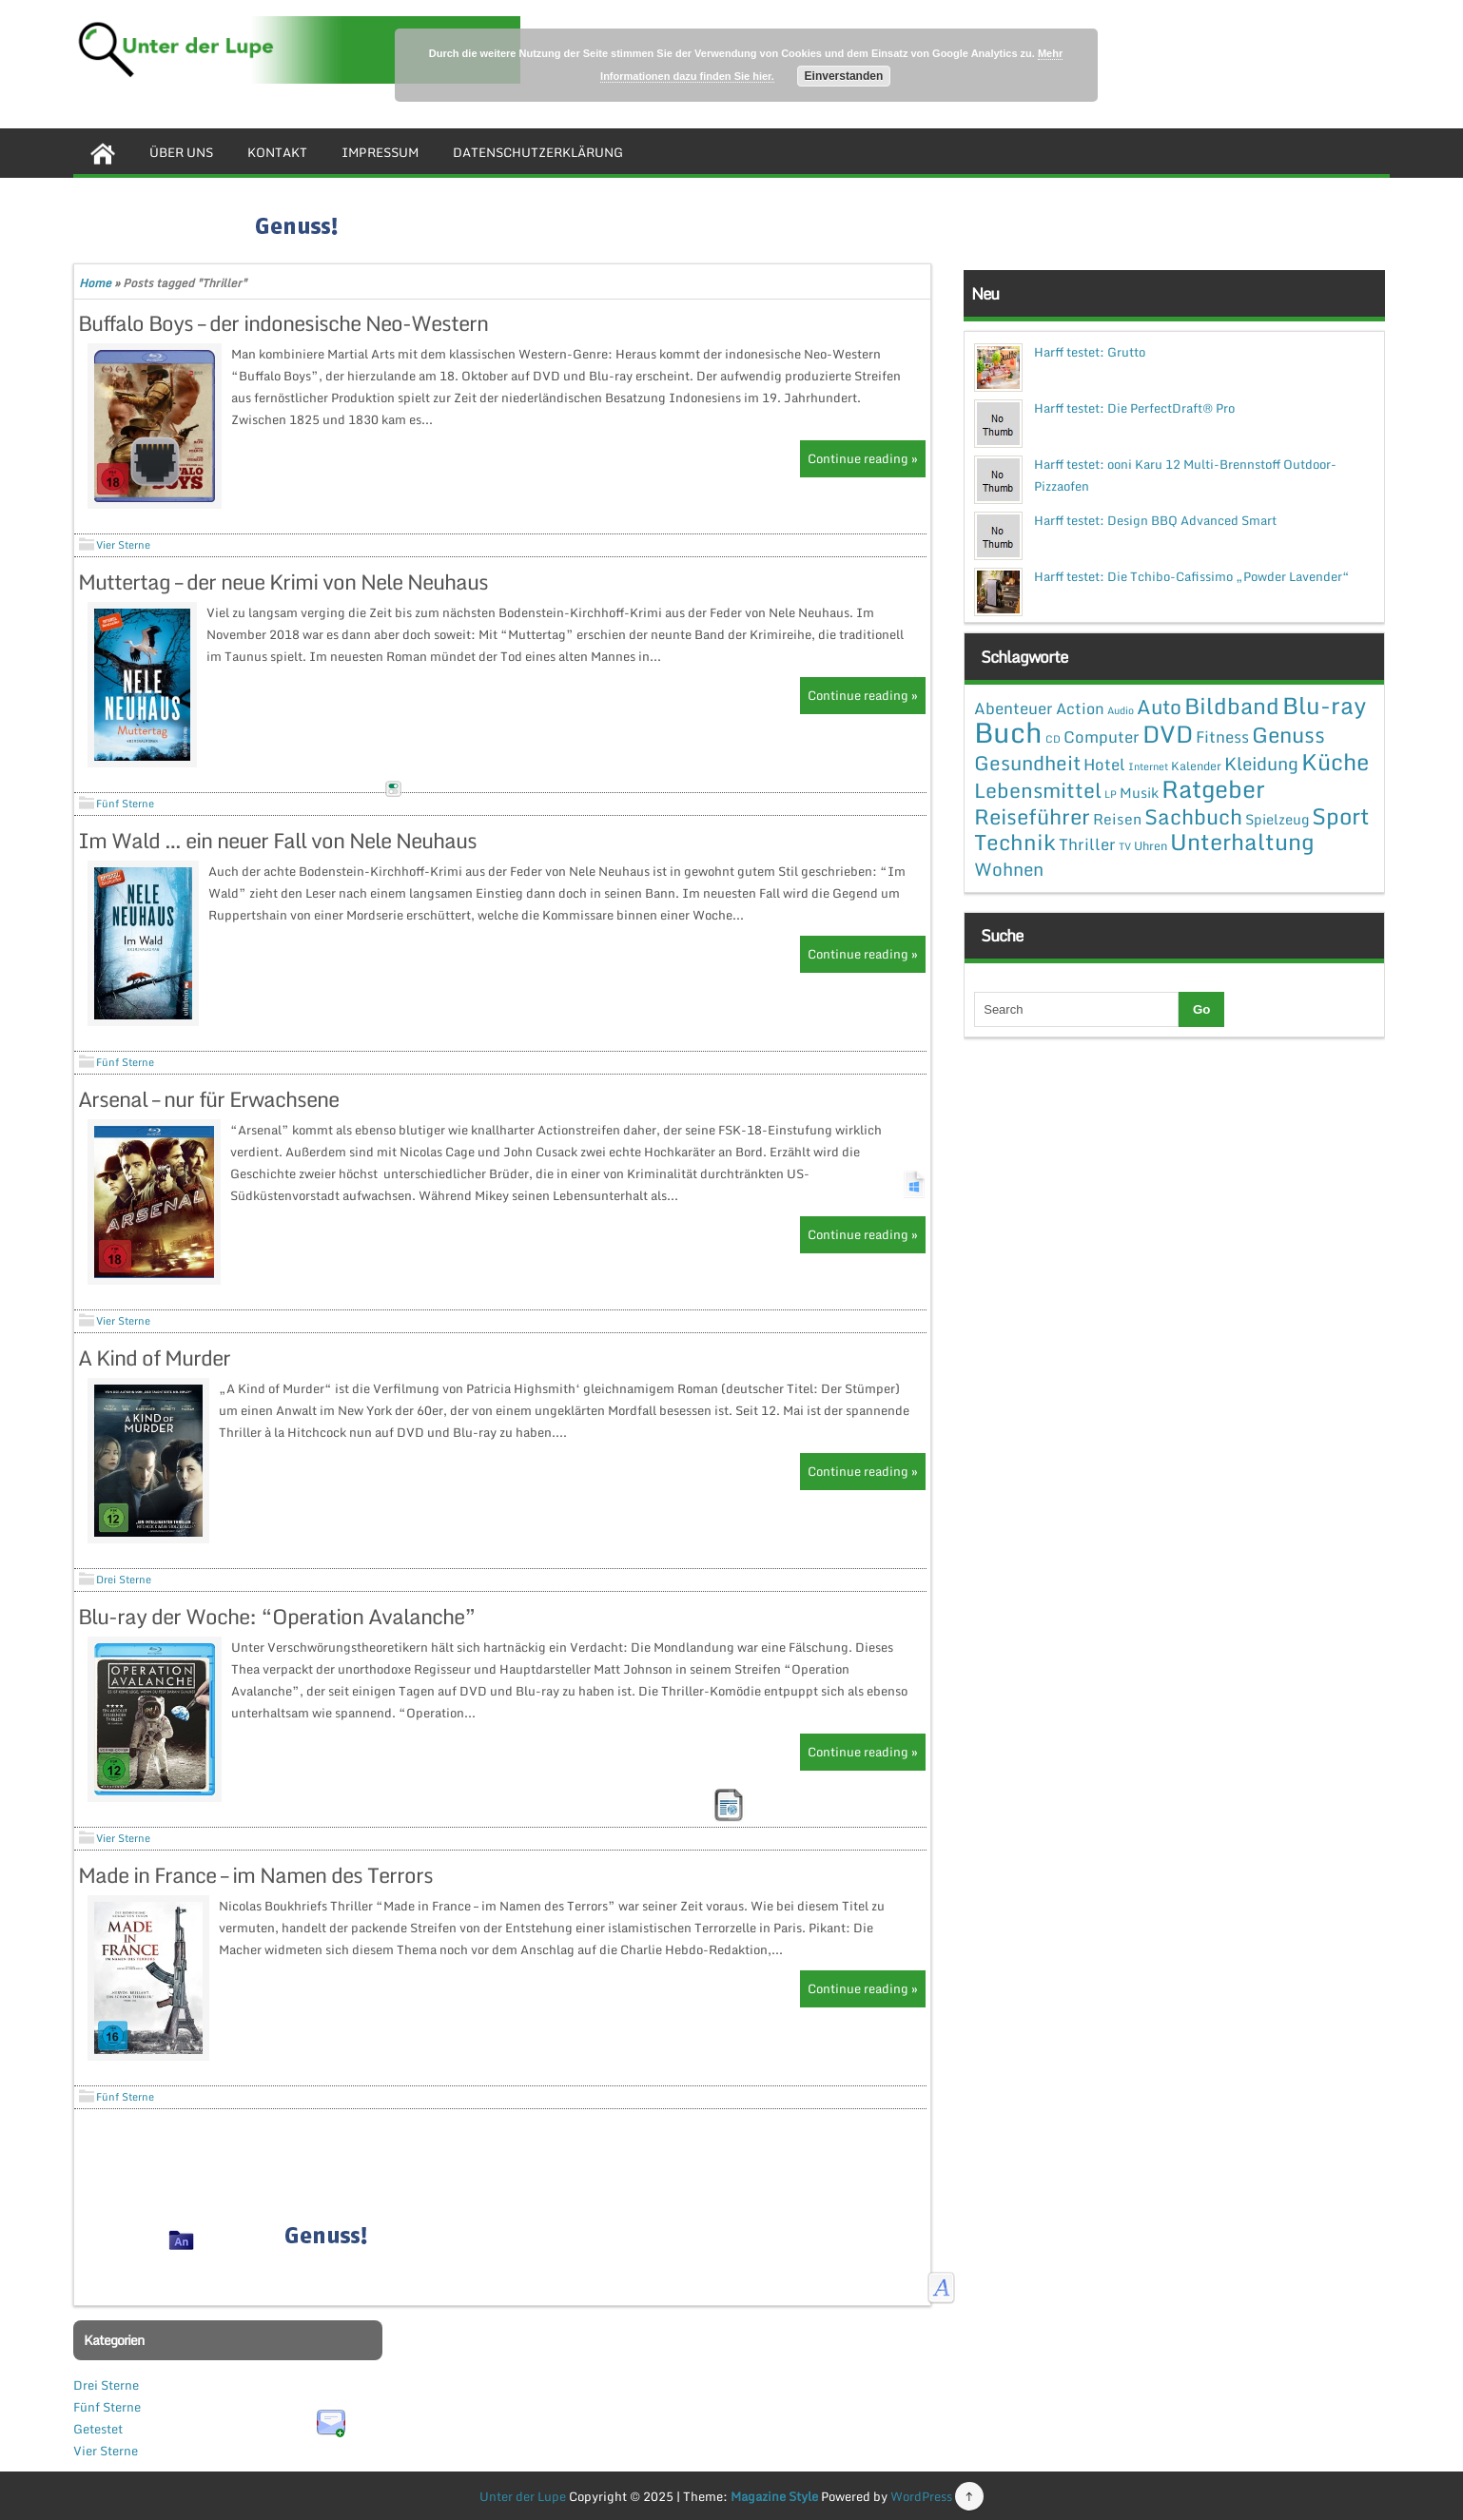 The height and width of the screenshot is (2520, 1463). Describe the element at coordinates (729, 1805) in the screenshot. I see `libreoffice web template file type` at that location.